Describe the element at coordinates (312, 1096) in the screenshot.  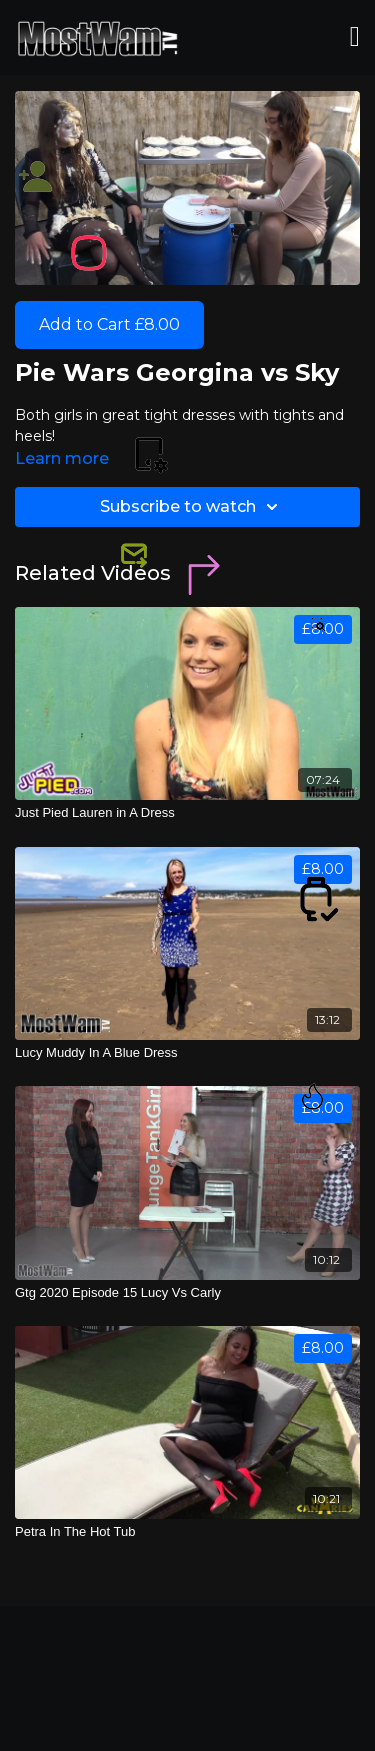
I see `view hot or trending content` at that location.